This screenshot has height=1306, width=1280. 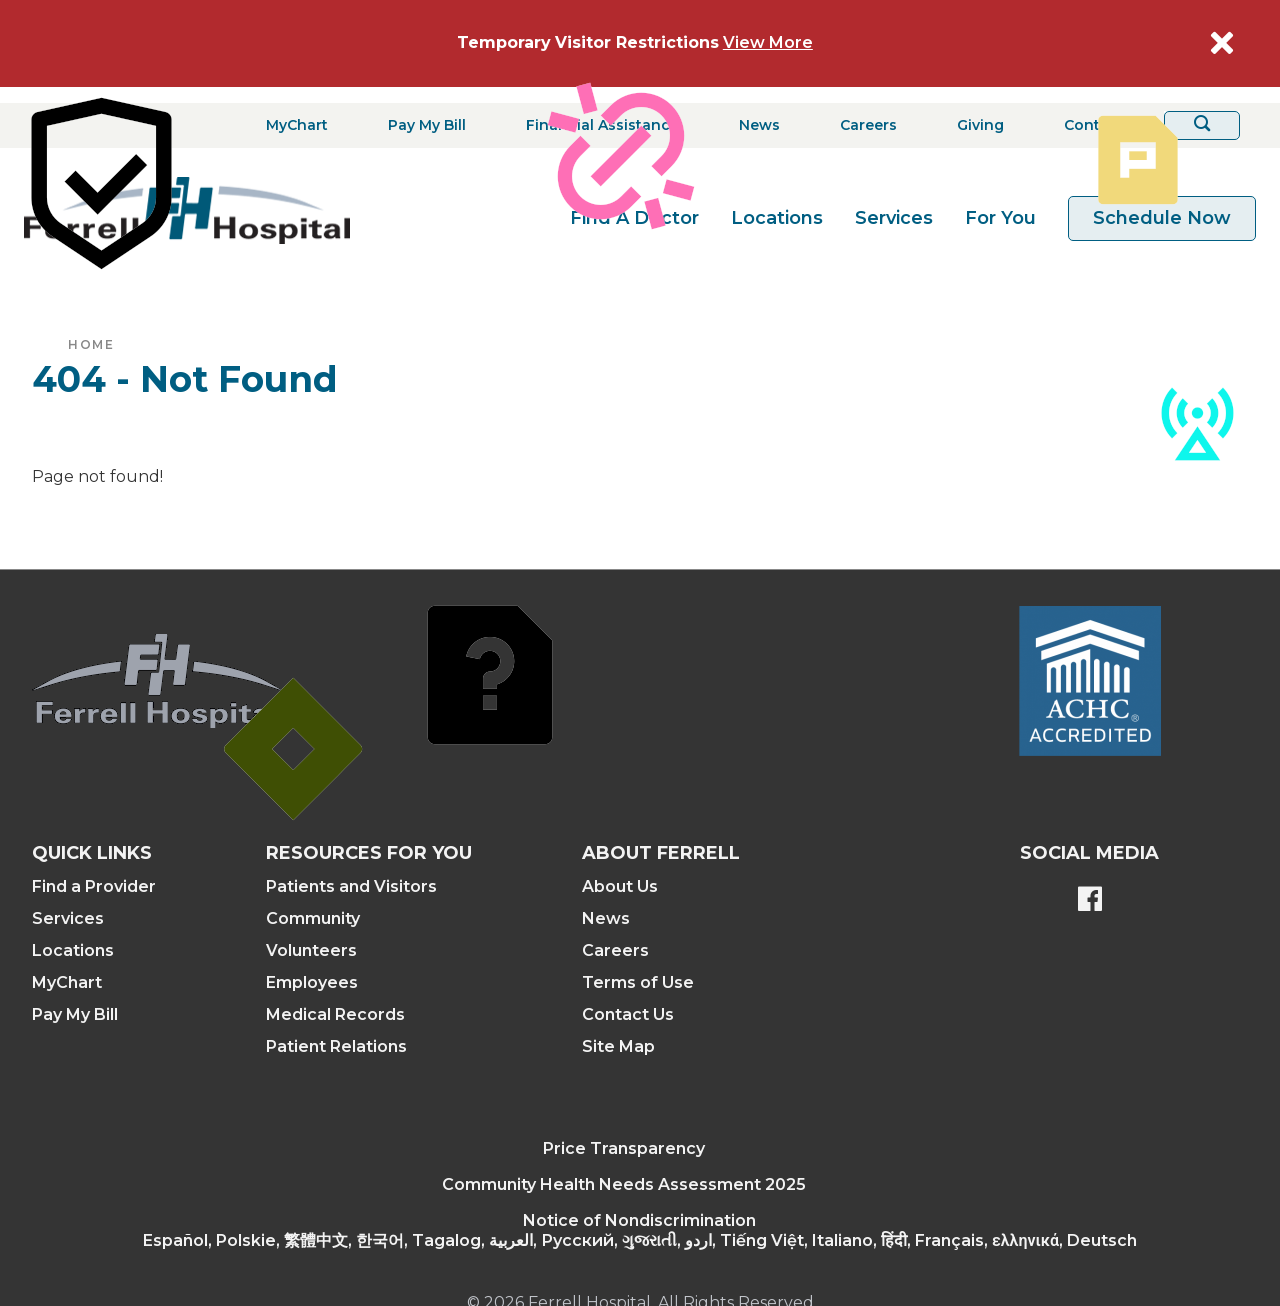 What do you see at coordinates (621, 156) in the screenshot?
I see `unlink or break a connected URL` at bounding box center [621, 156].